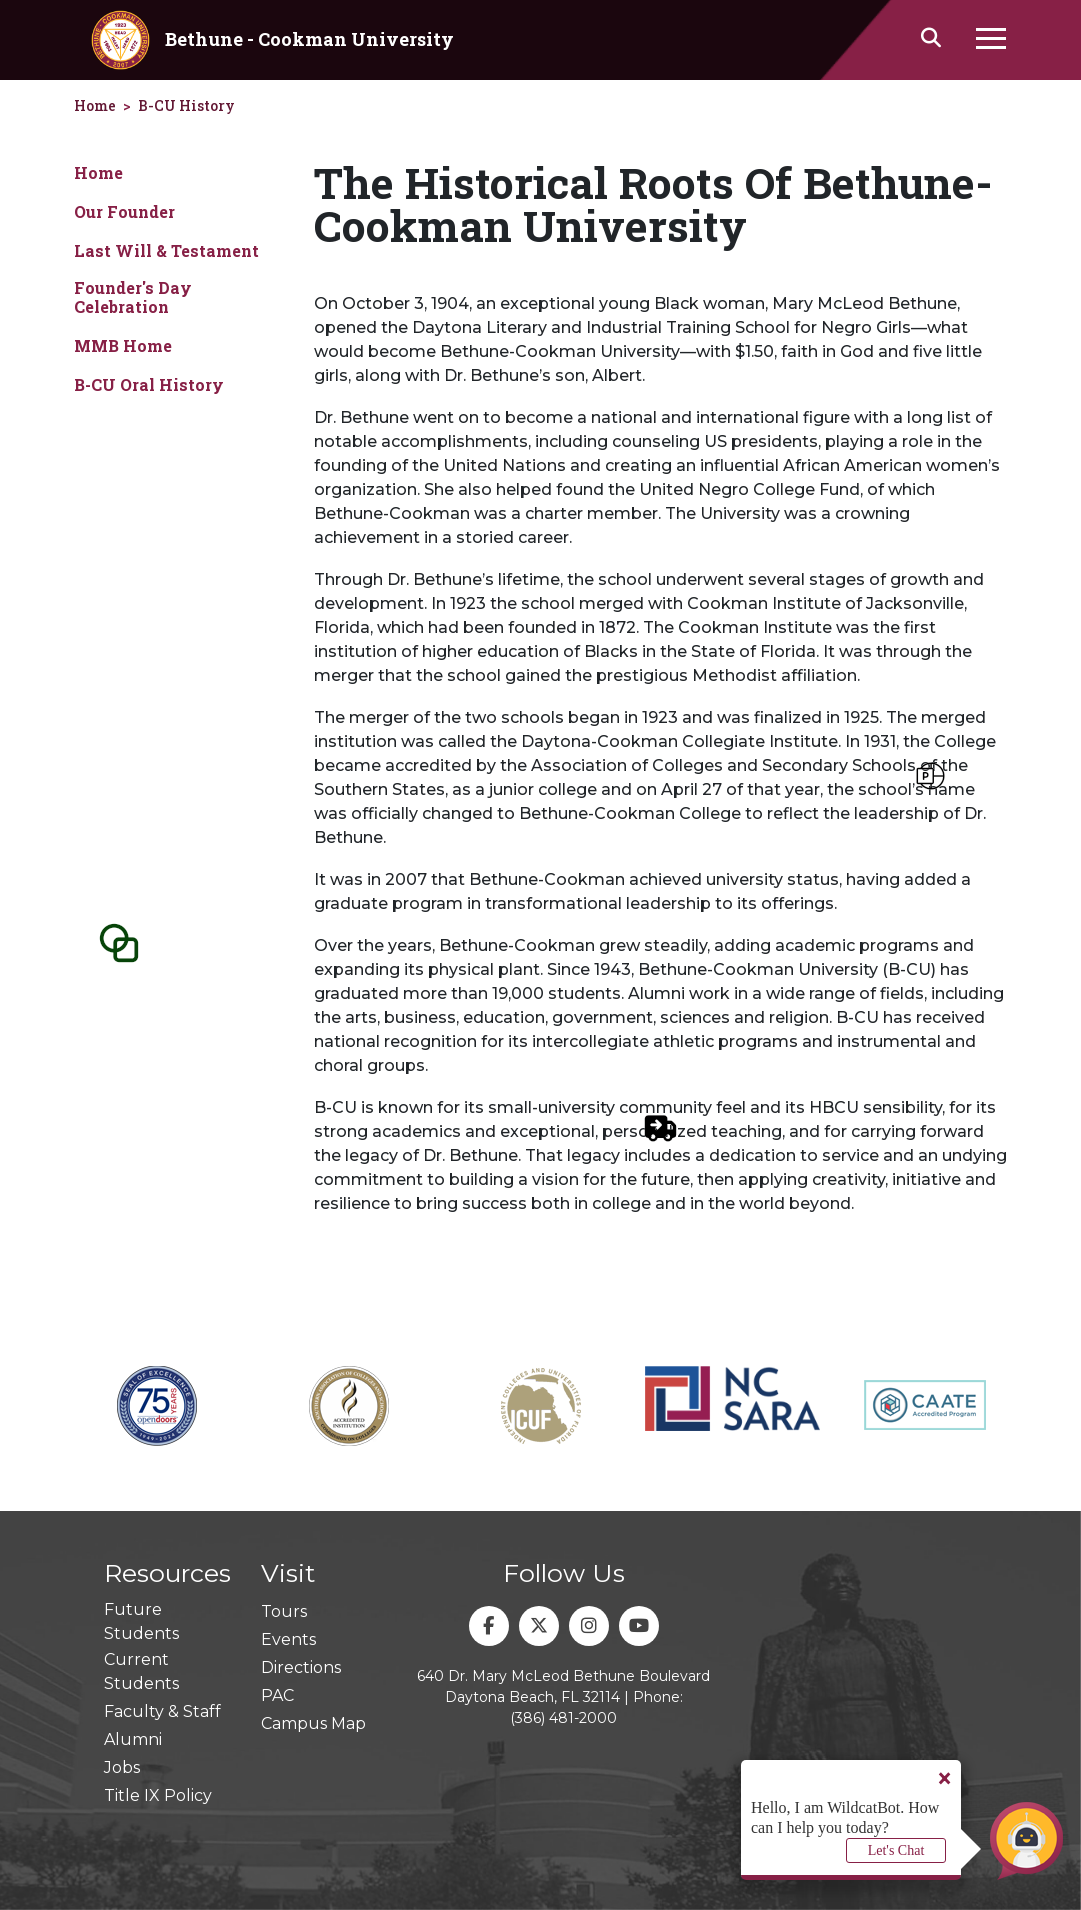 This screenshot has height=1910, width=1081. I want to click on open Microsoft PowerPoint, so click(930, 776).